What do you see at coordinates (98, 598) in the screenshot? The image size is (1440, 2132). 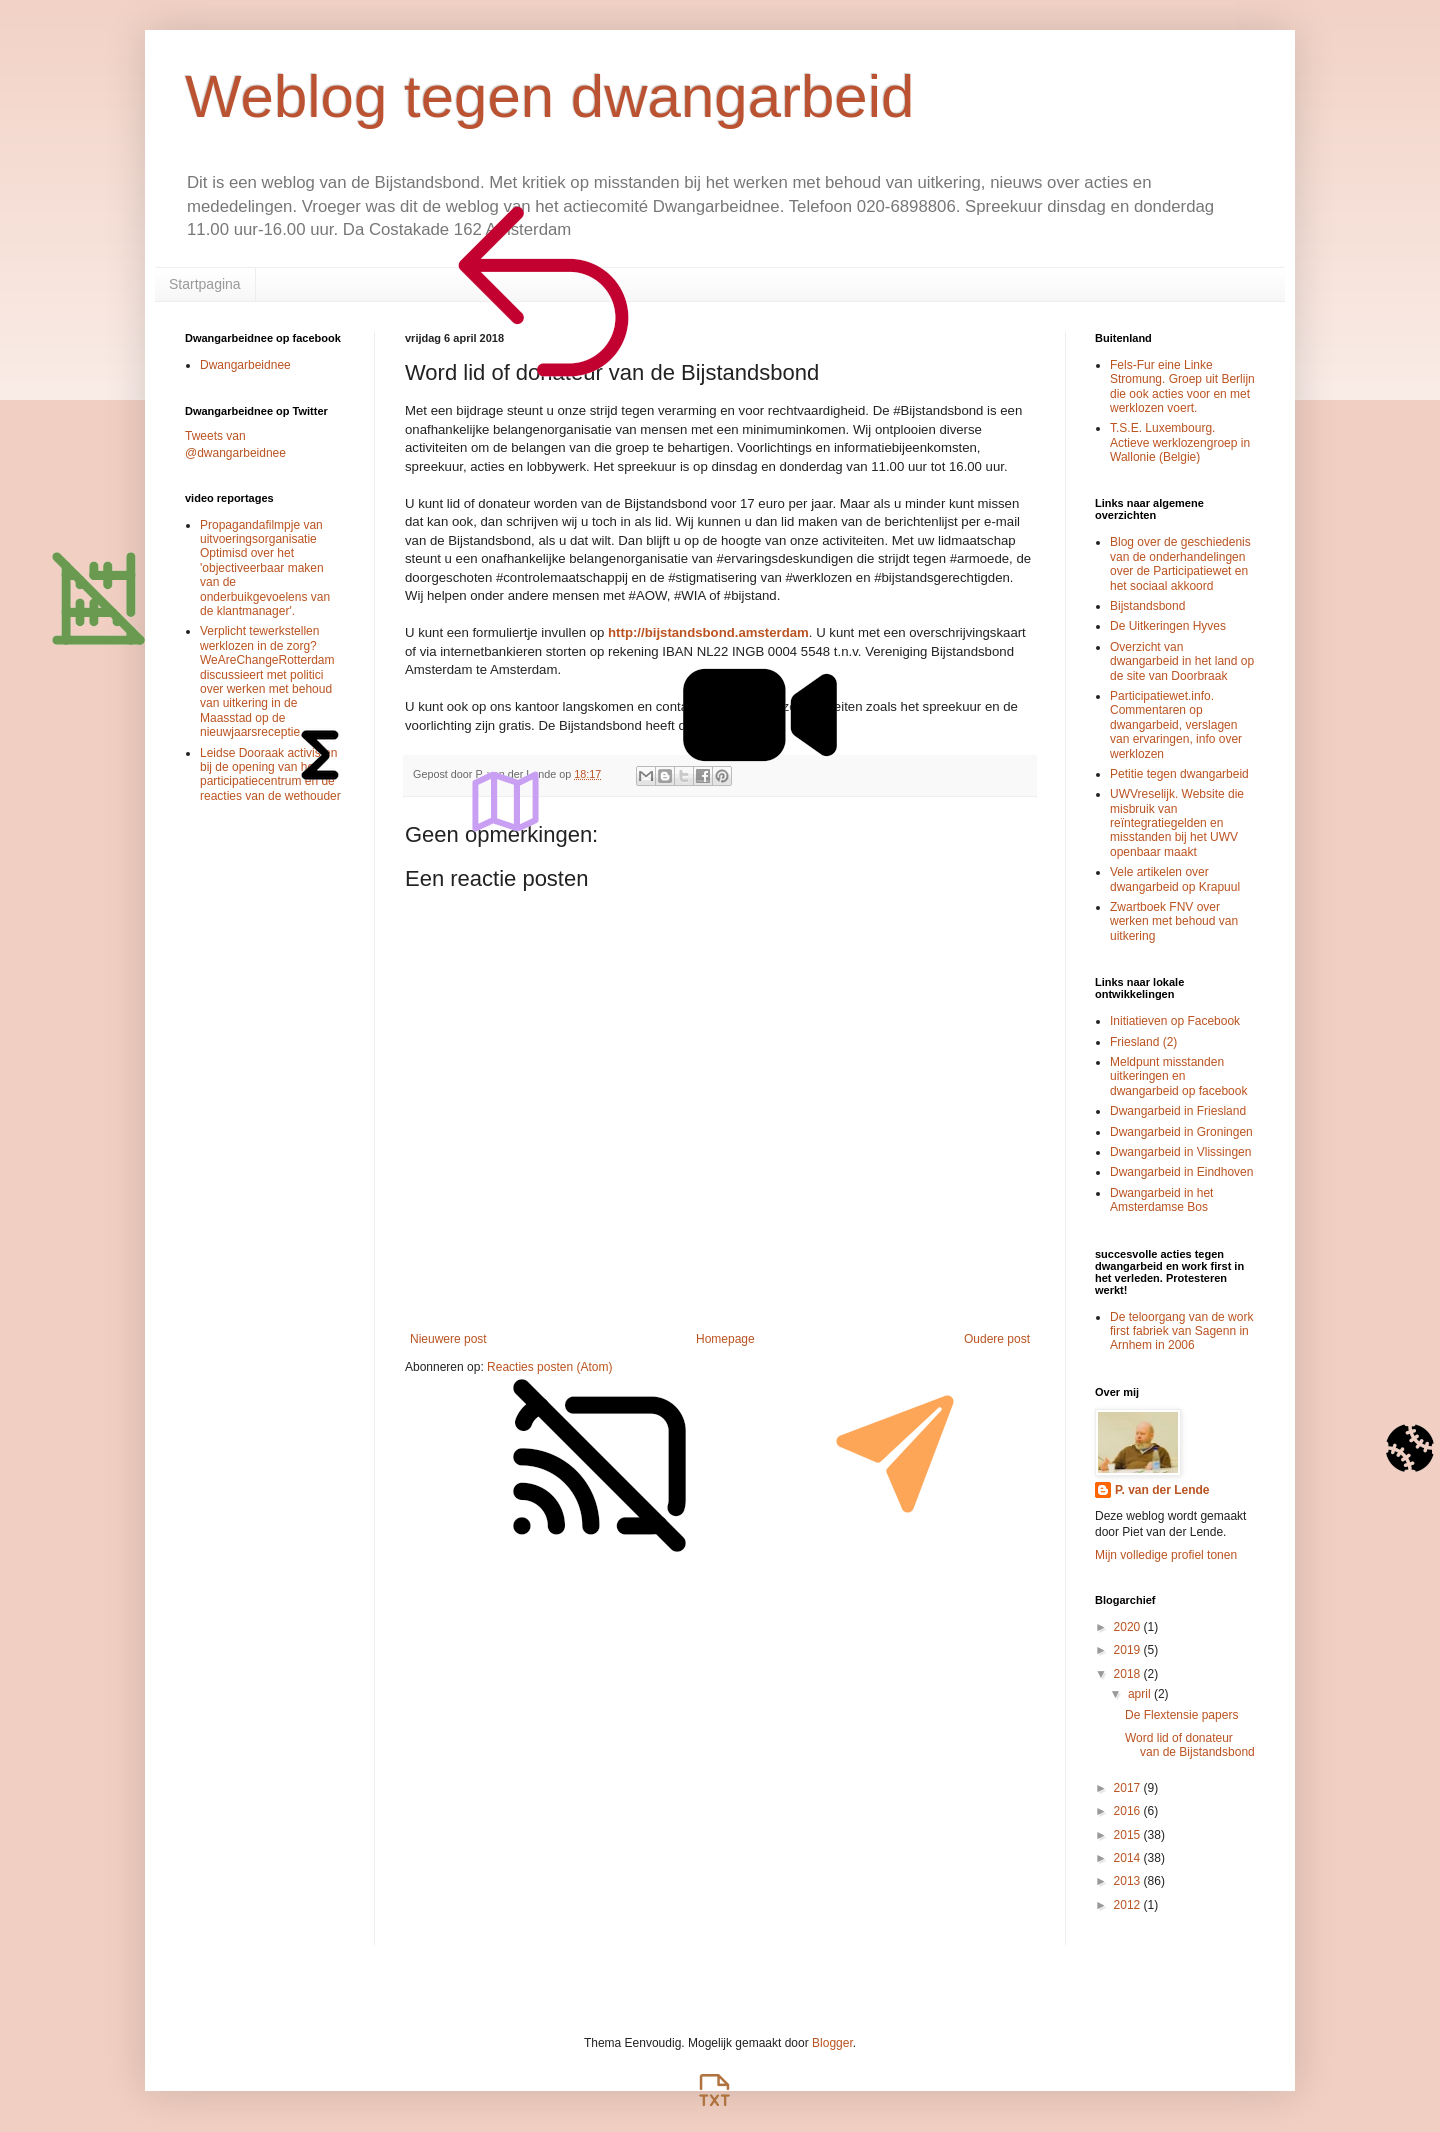 I see `disable calculation or counting feature` at bounding box center [98, 598].